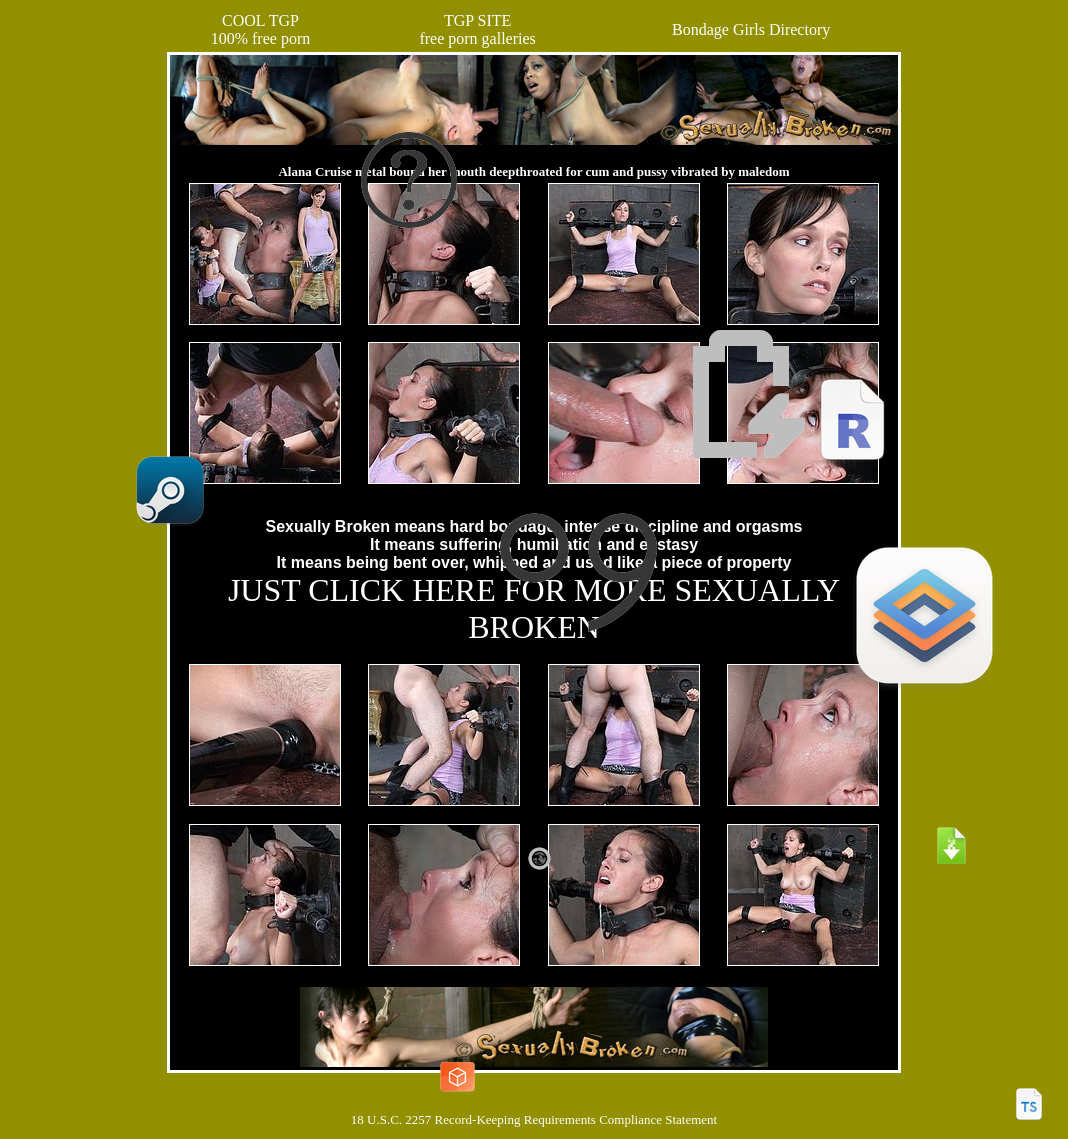 The width and height of the screenshot is (1068, 1139). I want to click on file download in progress, so click(951, 846).